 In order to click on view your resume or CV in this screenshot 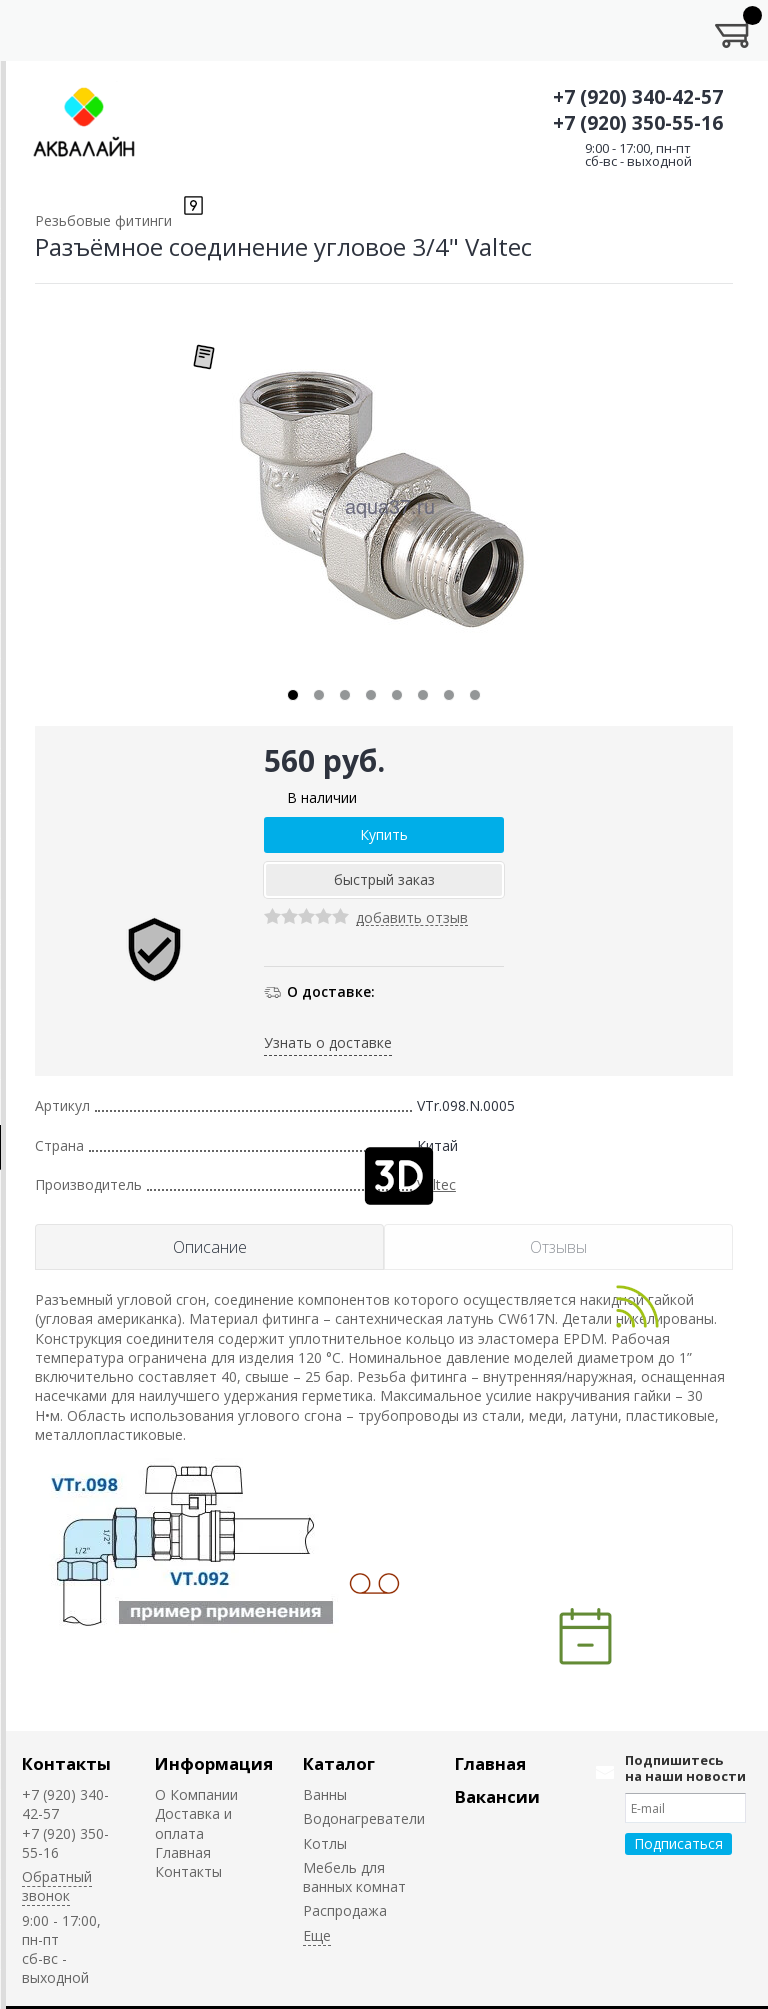, I will do `click(204, 357)`.